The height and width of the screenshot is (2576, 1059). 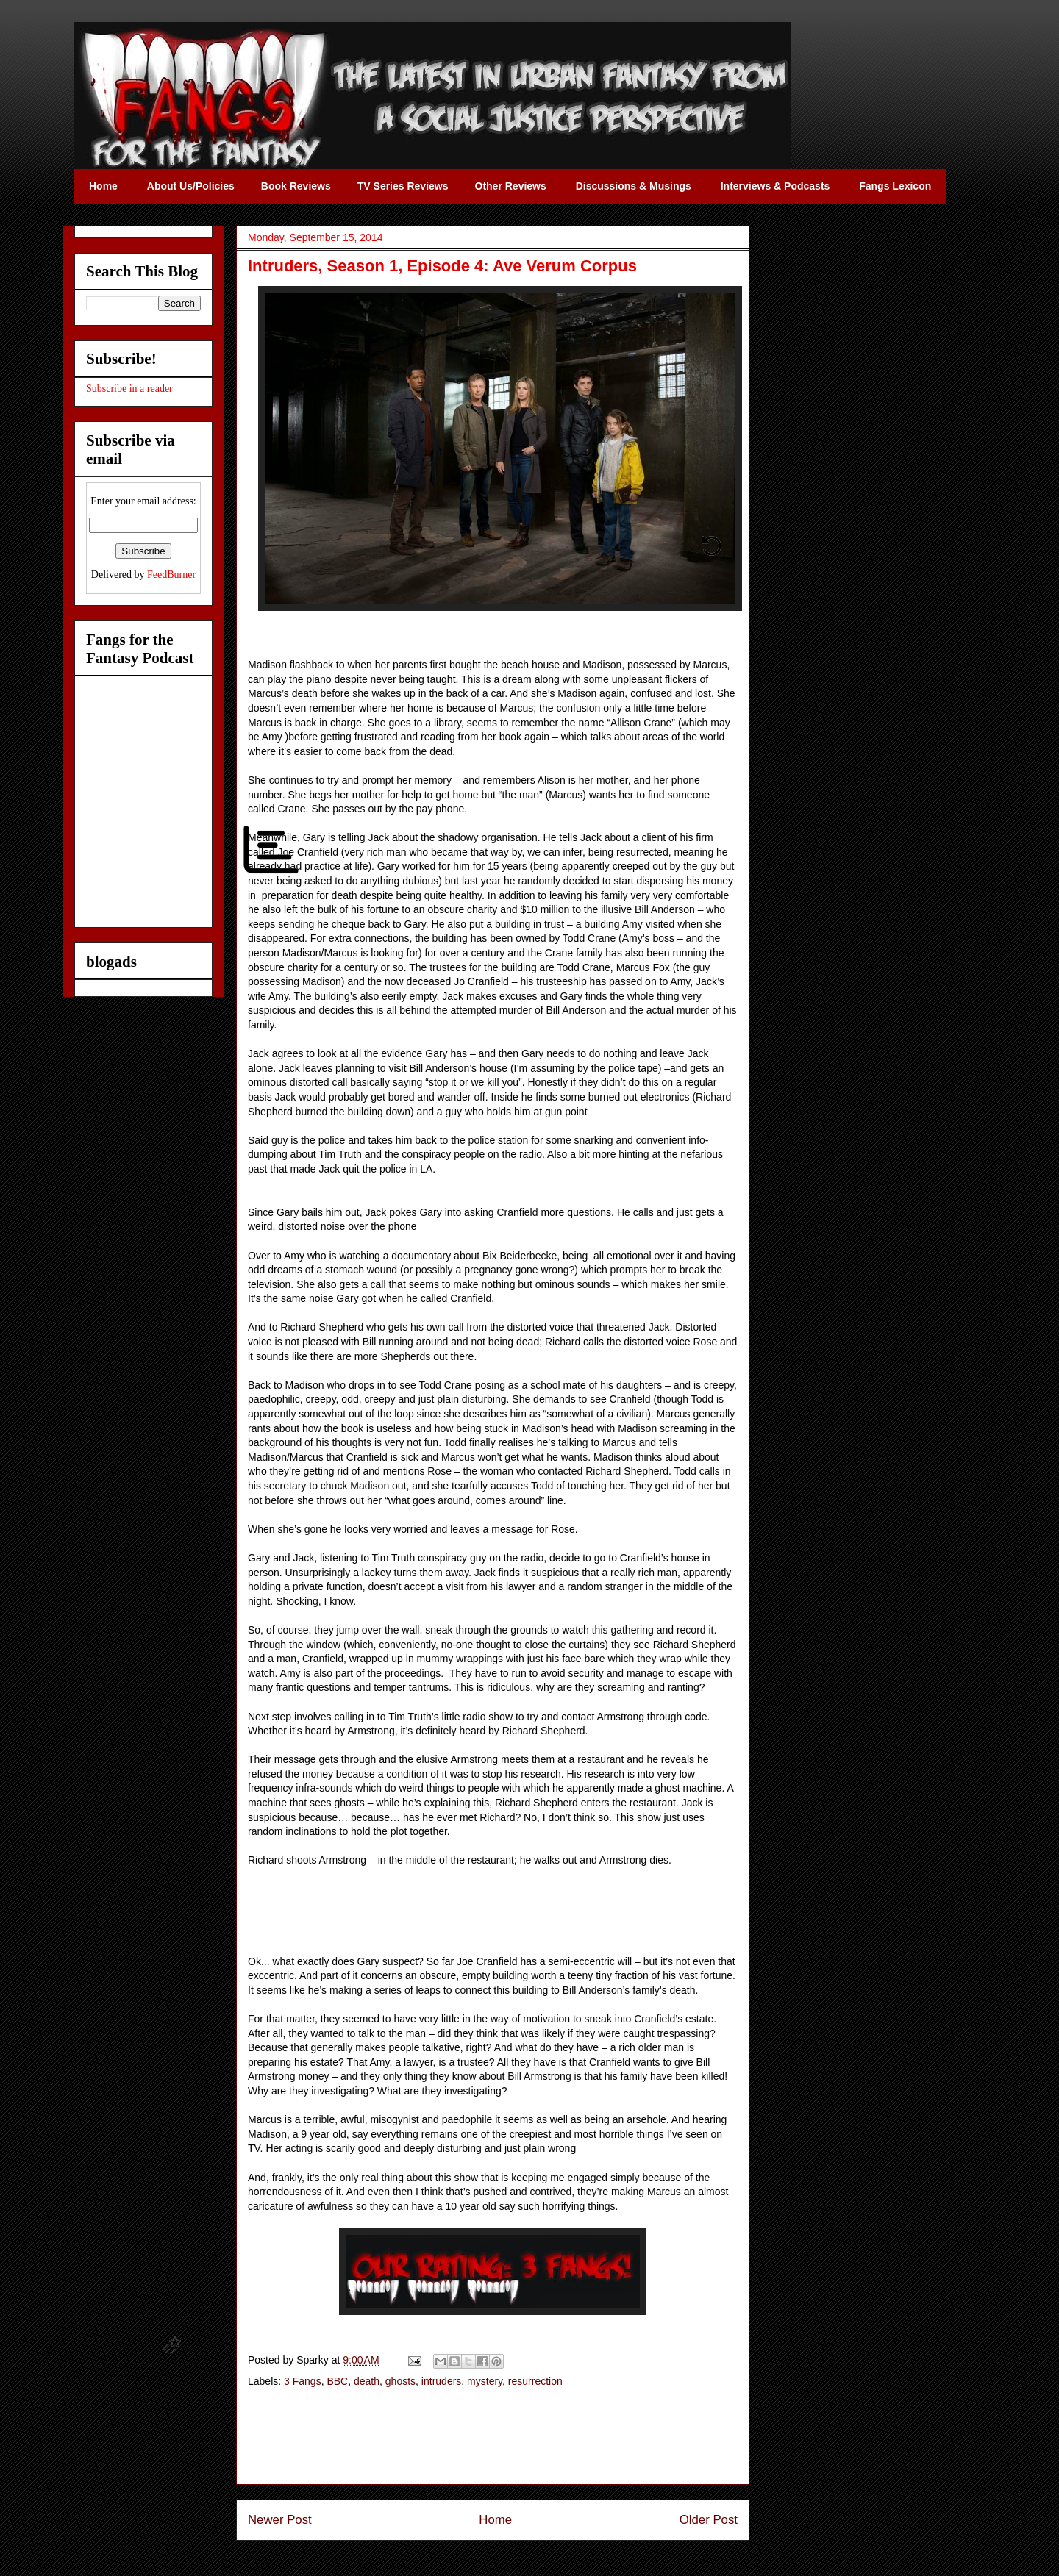 What do you see at coordinates (271, 849) in the screenshot?
I see `view analytics or statistics` at bounding box center [271, 849].